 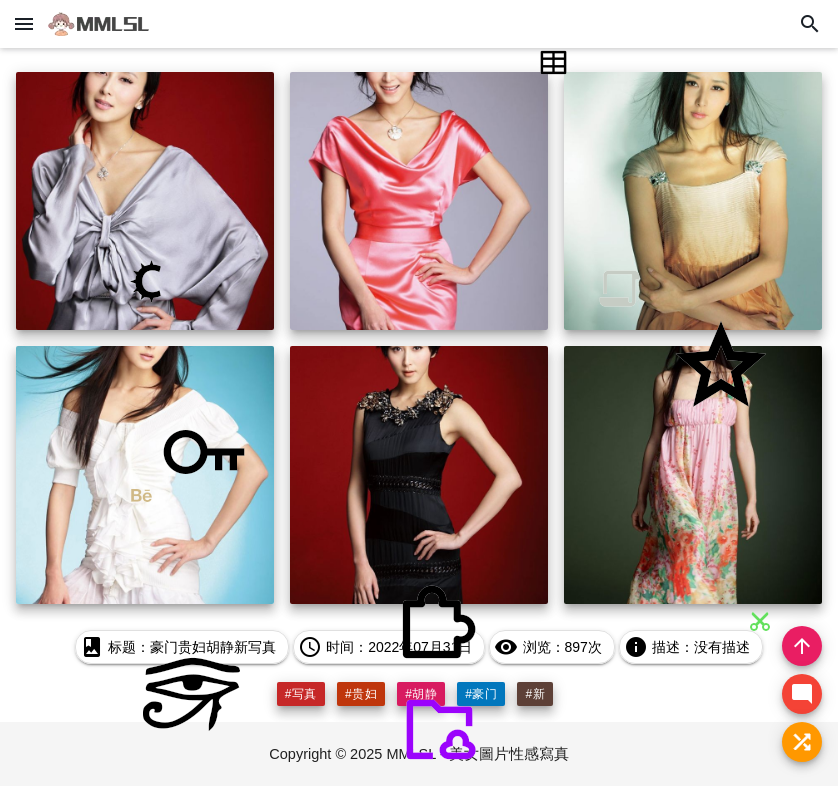 I want to click on view document or paper file, so click(x=619, y=288).